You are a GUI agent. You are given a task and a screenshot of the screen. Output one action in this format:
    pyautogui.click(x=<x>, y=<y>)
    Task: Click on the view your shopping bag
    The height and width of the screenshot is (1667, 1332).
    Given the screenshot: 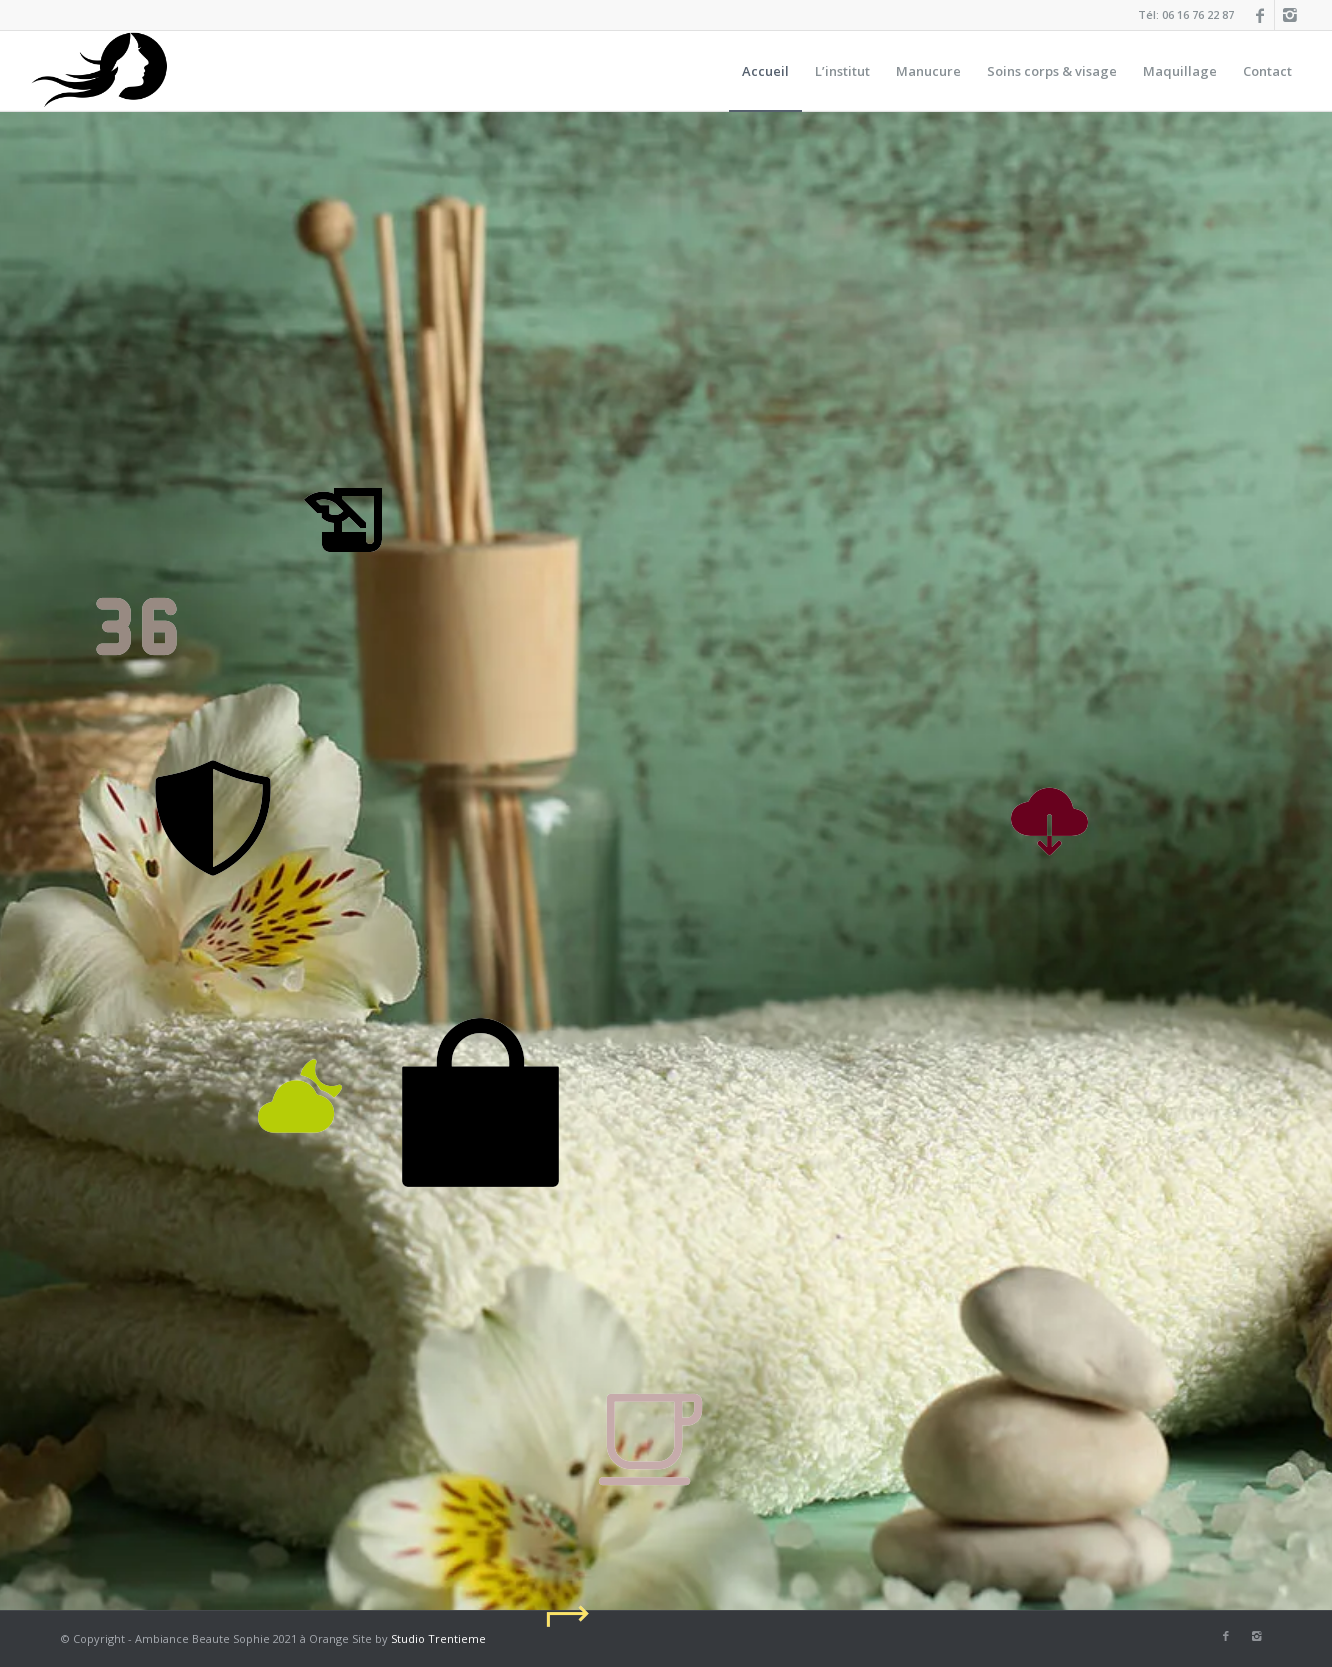 What is the action you would take?
    pyautogui.click(x=480, y=1102)
    